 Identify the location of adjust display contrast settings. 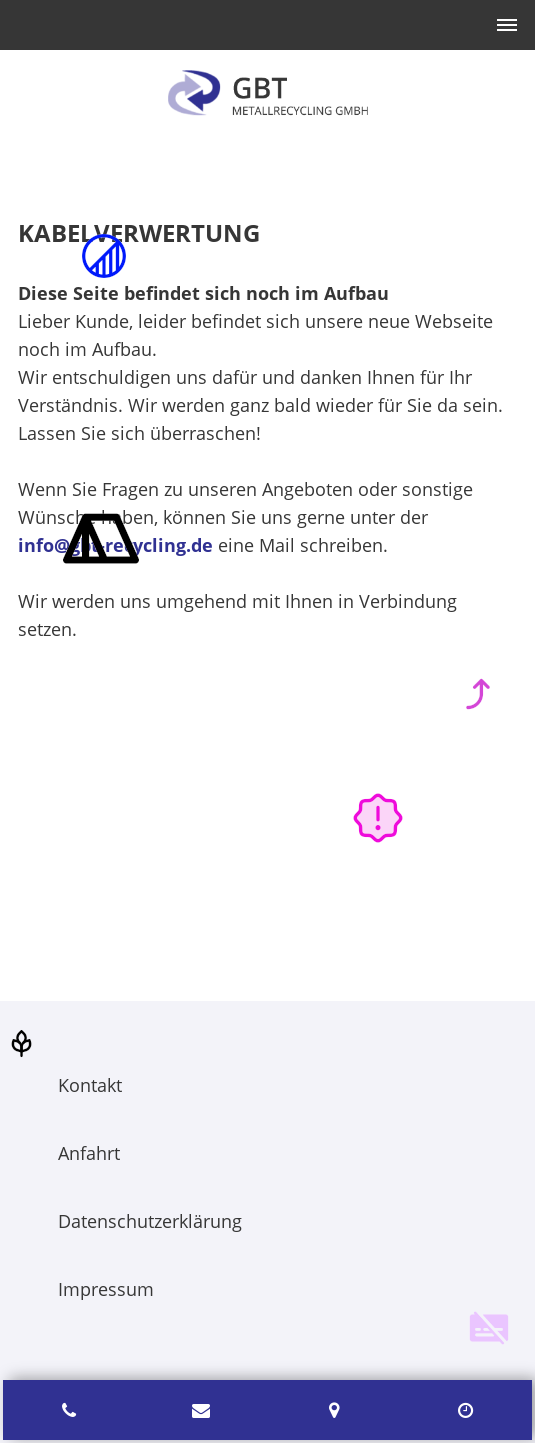
(104, 256).